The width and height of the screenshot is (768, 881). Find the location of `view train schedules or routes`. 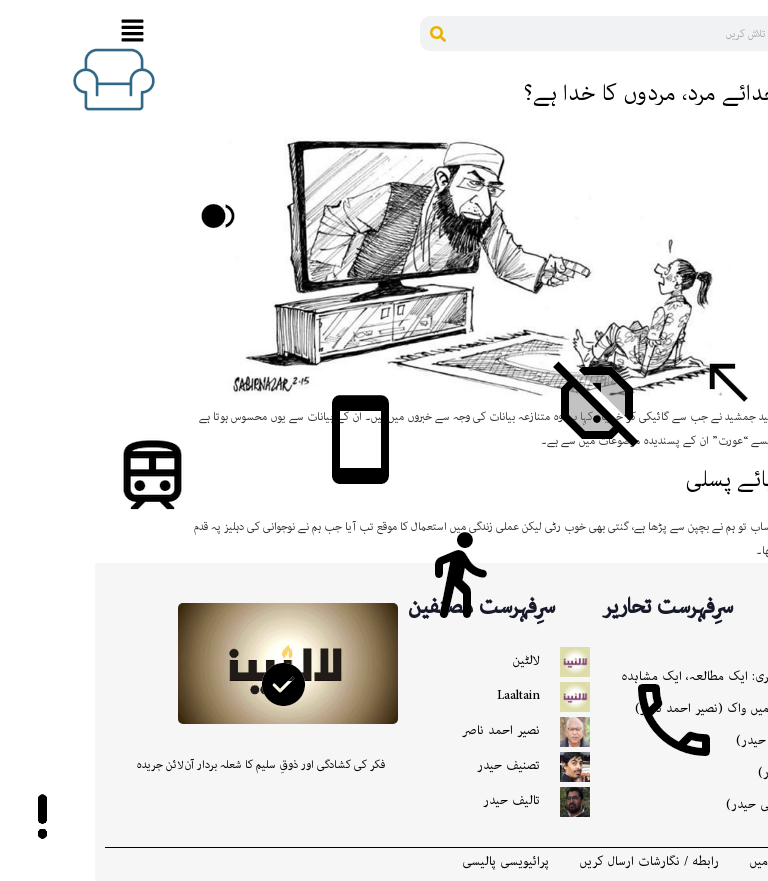

view train schedules or routes is located at coordinates (152, 476).